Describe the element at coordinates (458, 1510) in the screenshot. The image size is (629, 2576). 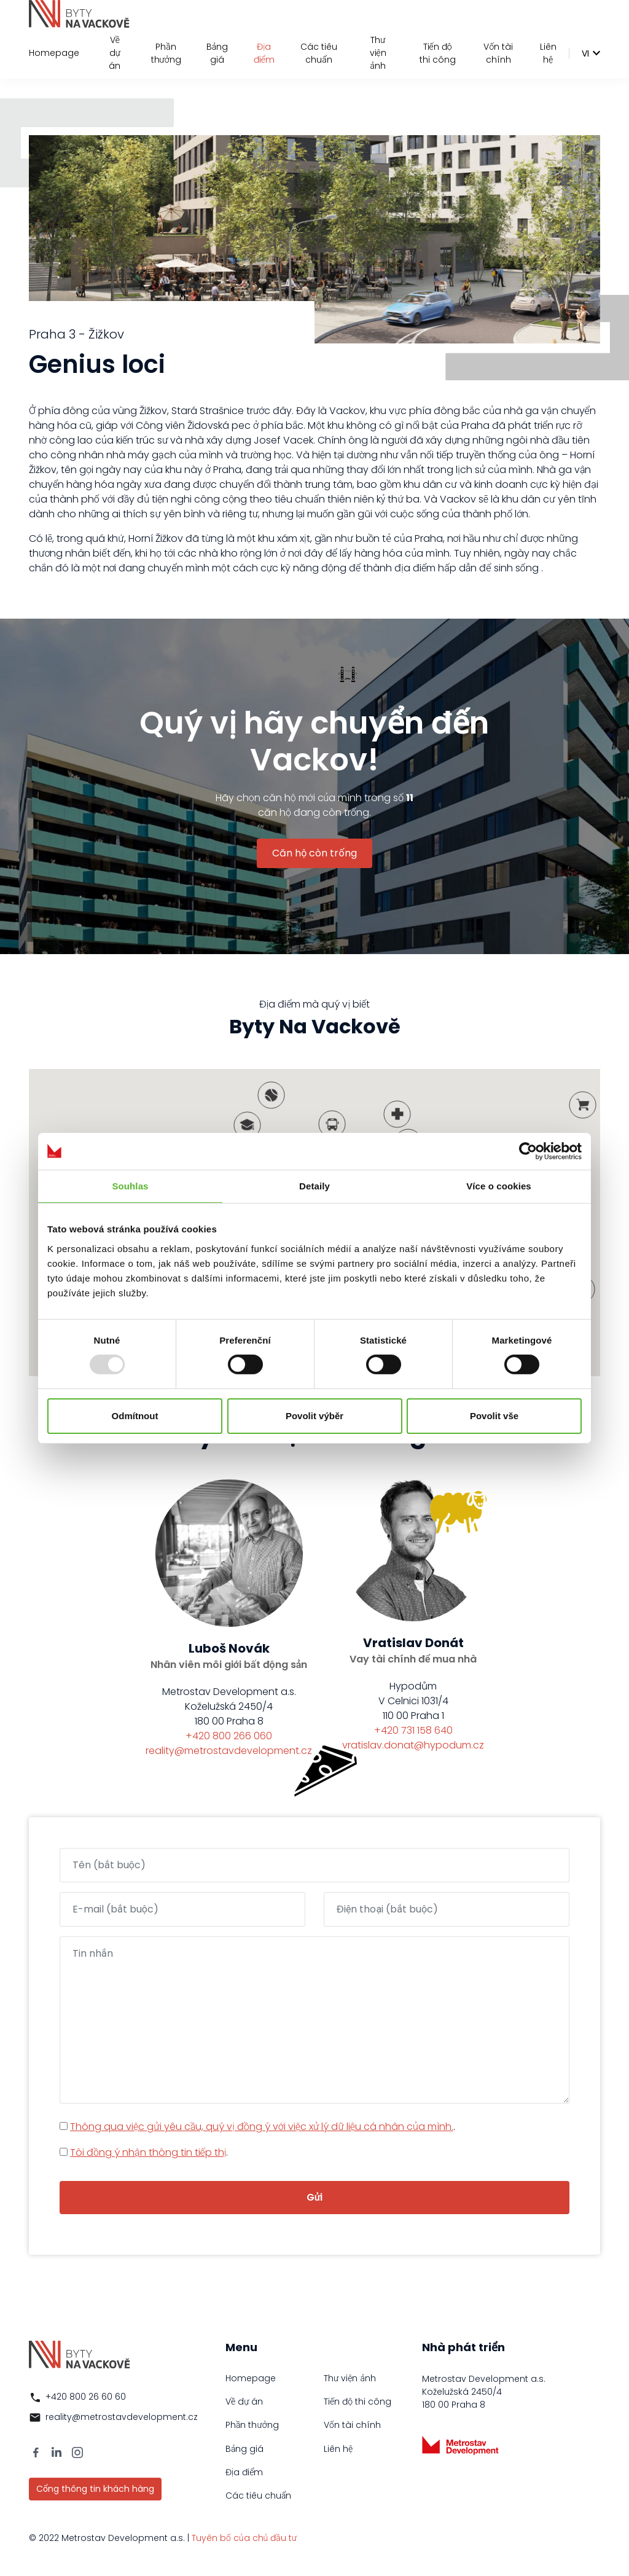
I see `farm animal or livestock category in a game` at that location.